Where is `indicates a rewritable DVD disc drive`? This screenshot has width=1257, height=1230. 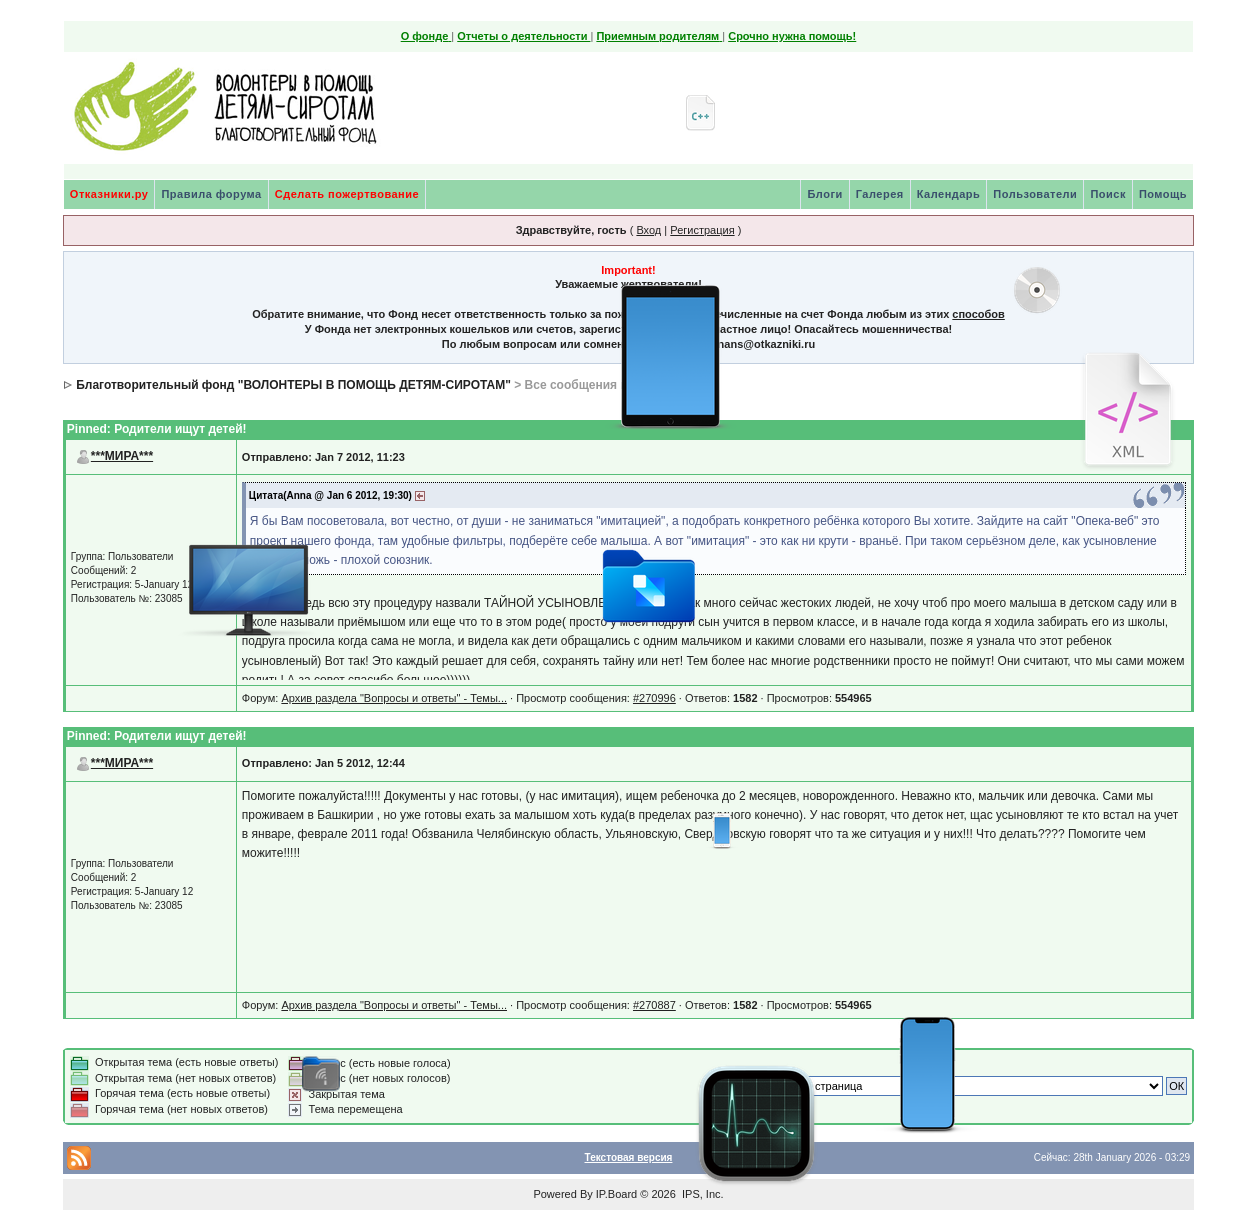
indicates a rewritable DVD disc drive is located at coordinates (1037, 290).